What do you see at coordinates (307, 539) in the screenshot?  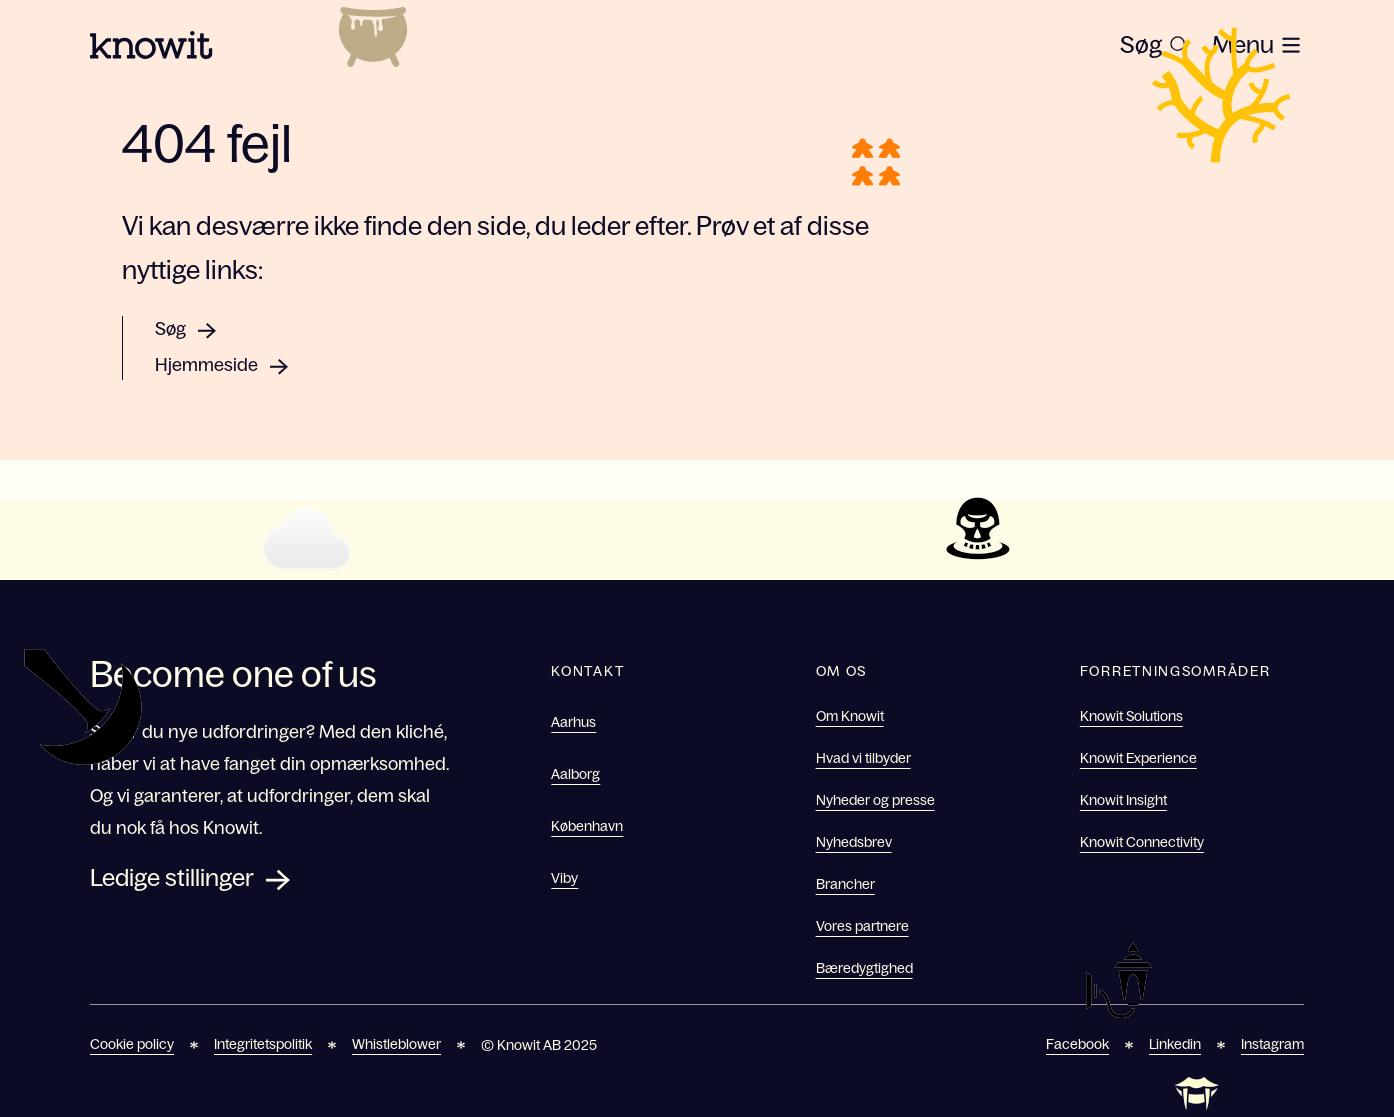 I see `indicates overcast or cloudy weather conditions` at bounding box center [307, 539].